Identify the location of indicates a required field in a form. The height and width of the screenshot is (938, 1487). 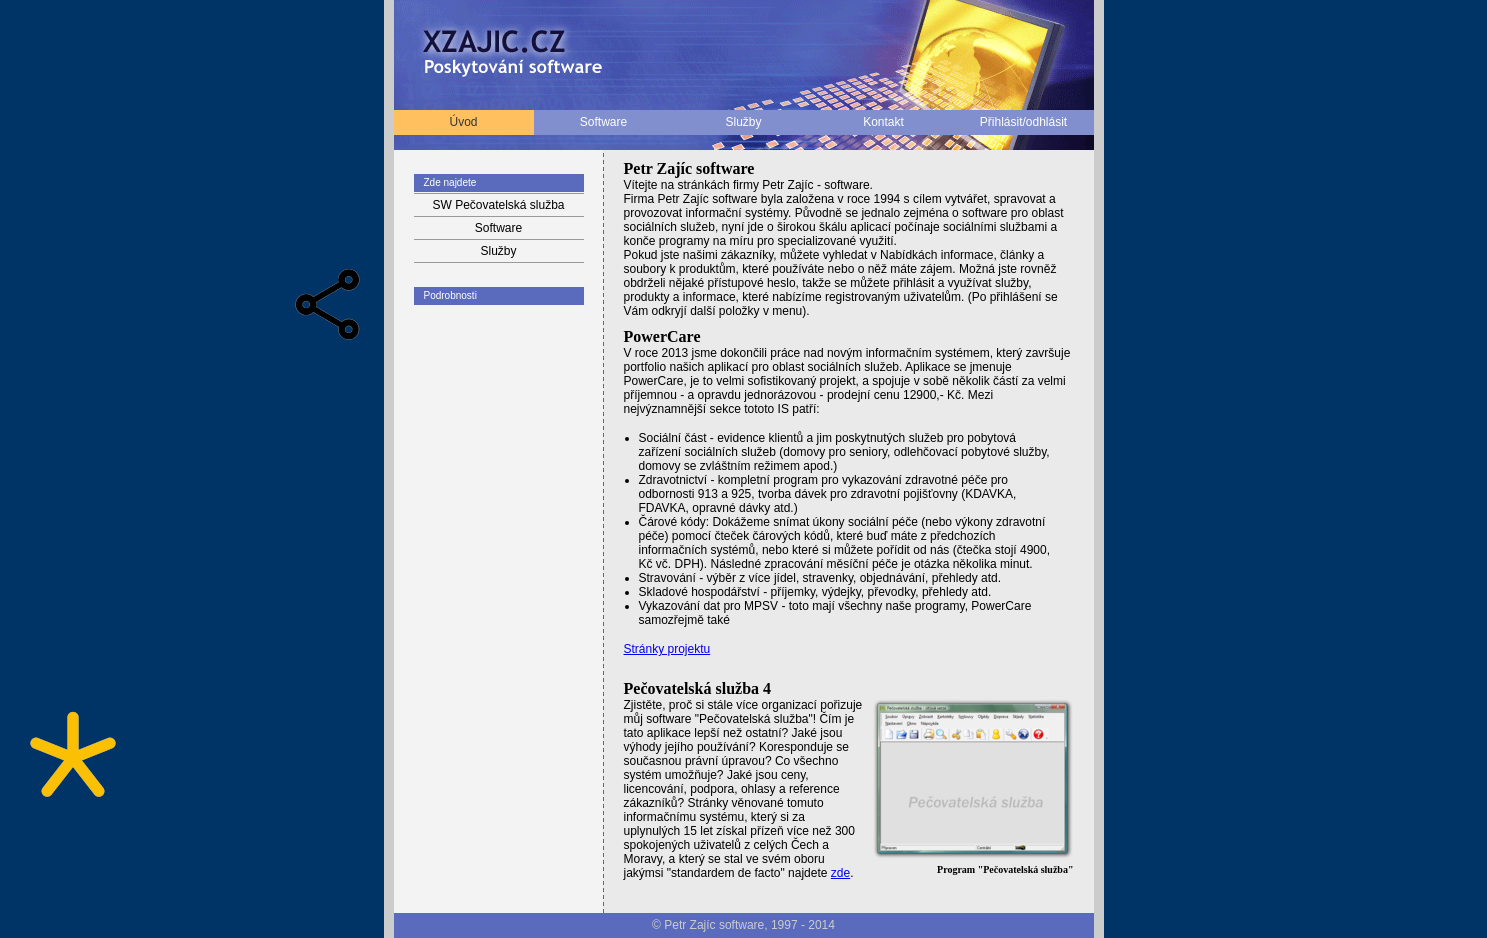
(73, 758).